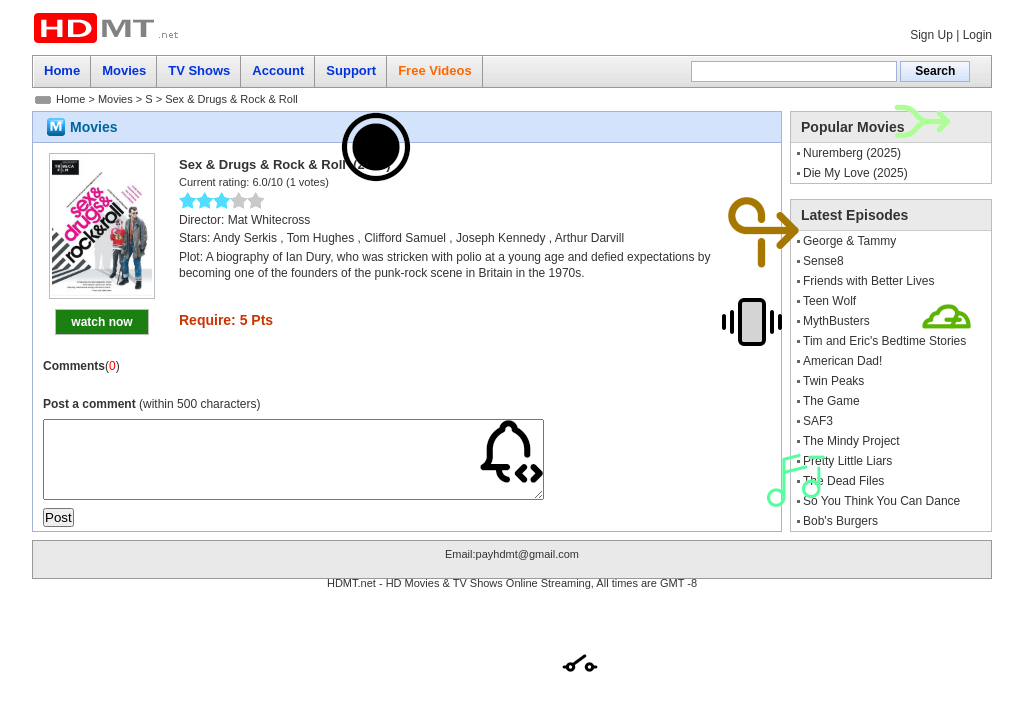 The image size is (1024, 720). I want to click on remove a song from playlist, so click(797, 479).